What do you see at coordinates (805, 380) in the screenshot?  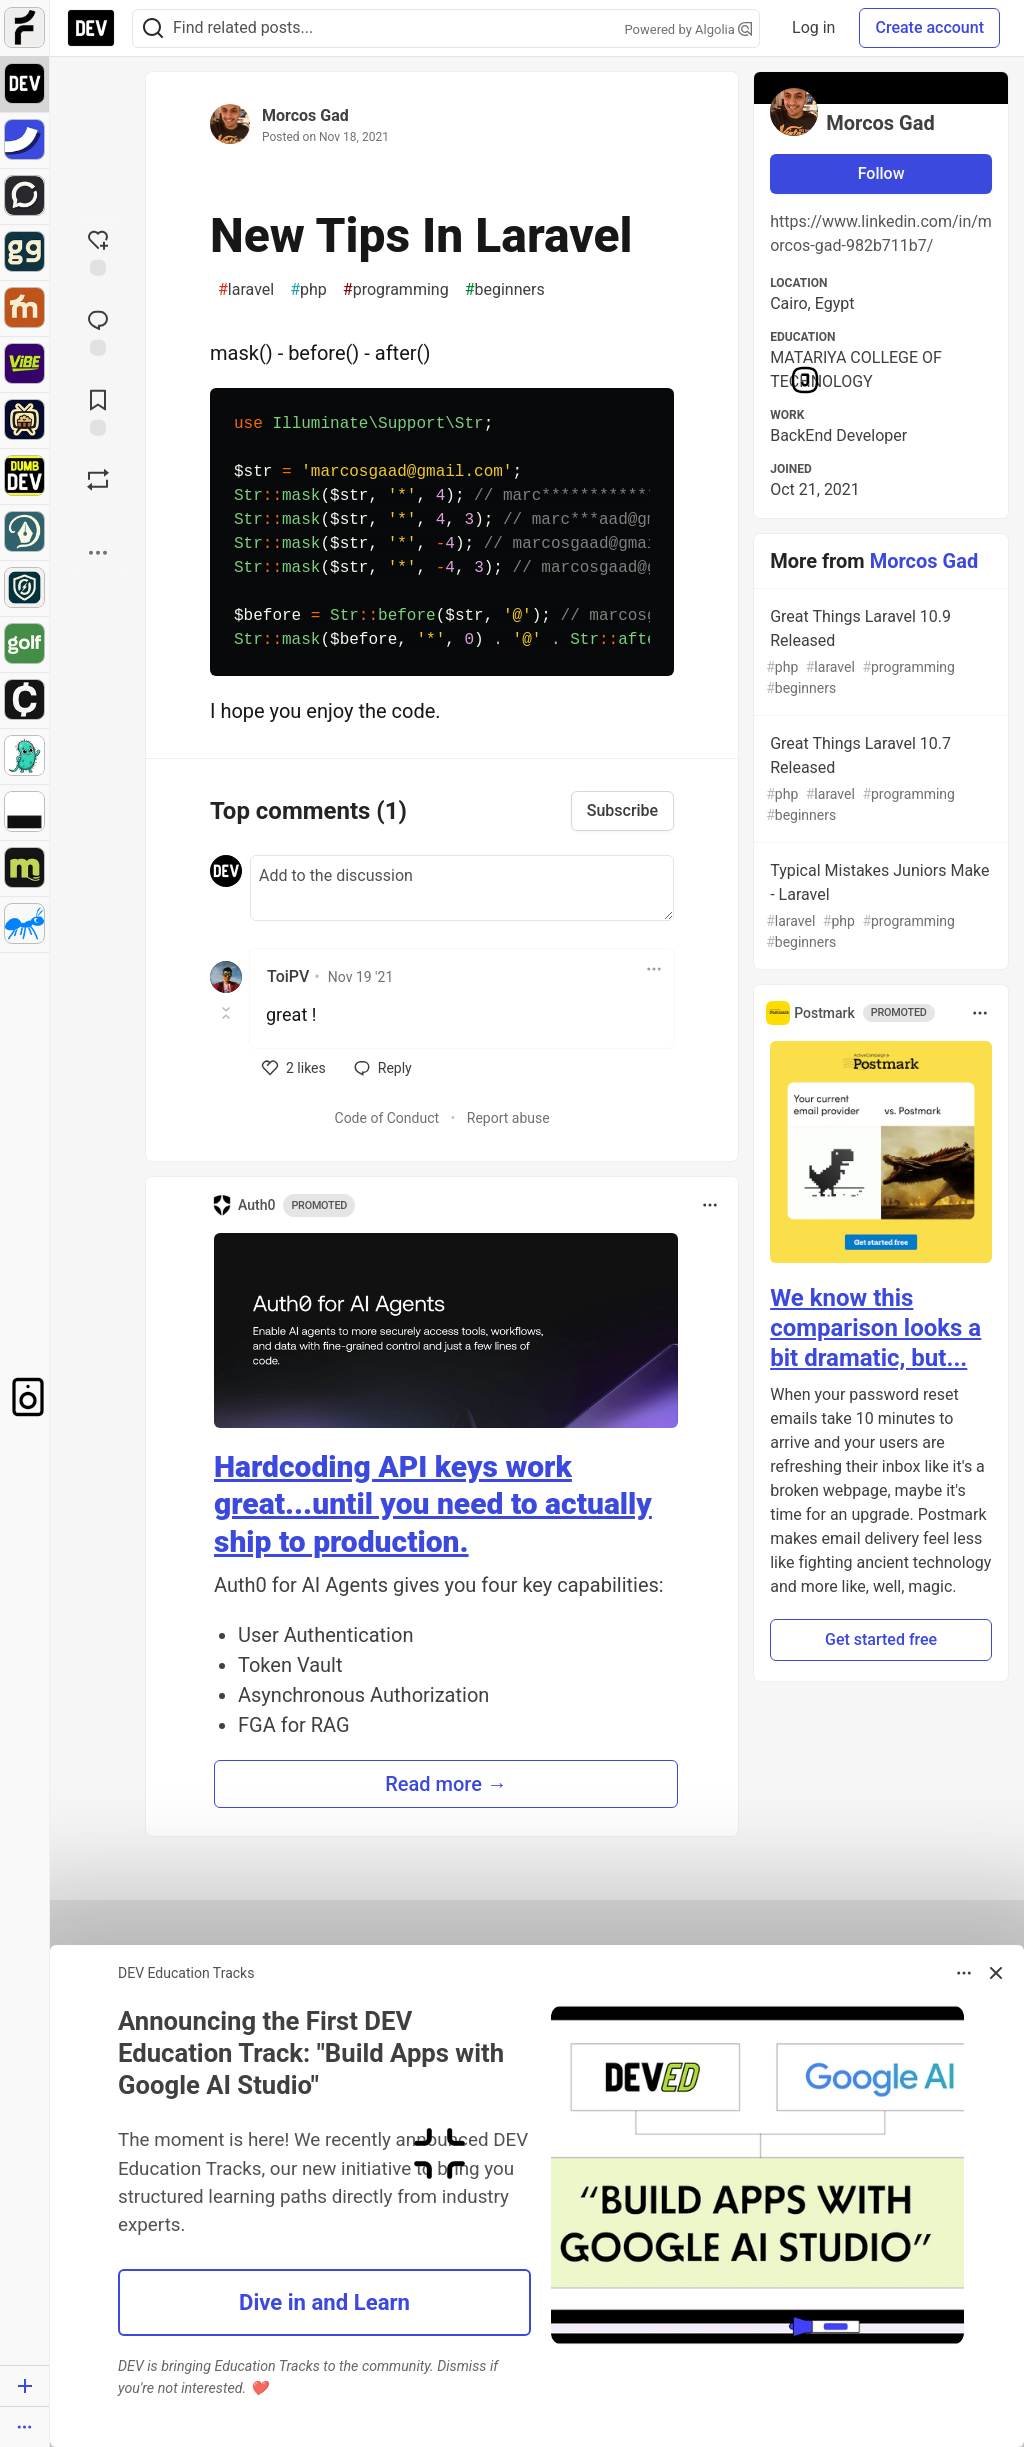 I see `represents an app or service starting with the letter "j"` at bounding box center [805, 380].